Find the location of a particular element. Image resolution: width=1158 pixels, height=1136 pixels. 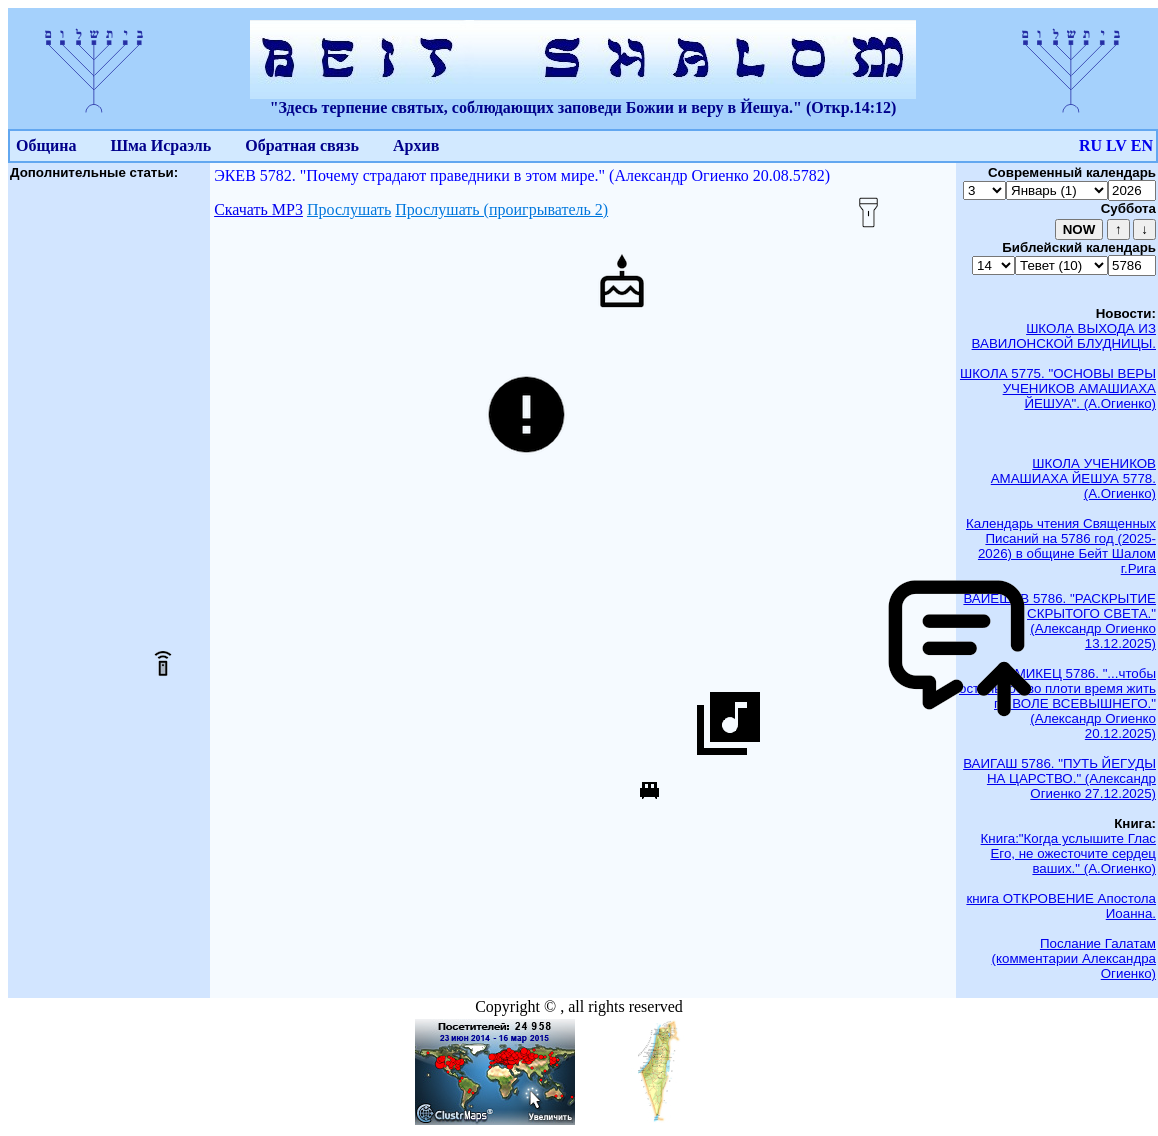

view birthday or celebration events is located at coordinates (622, 283).